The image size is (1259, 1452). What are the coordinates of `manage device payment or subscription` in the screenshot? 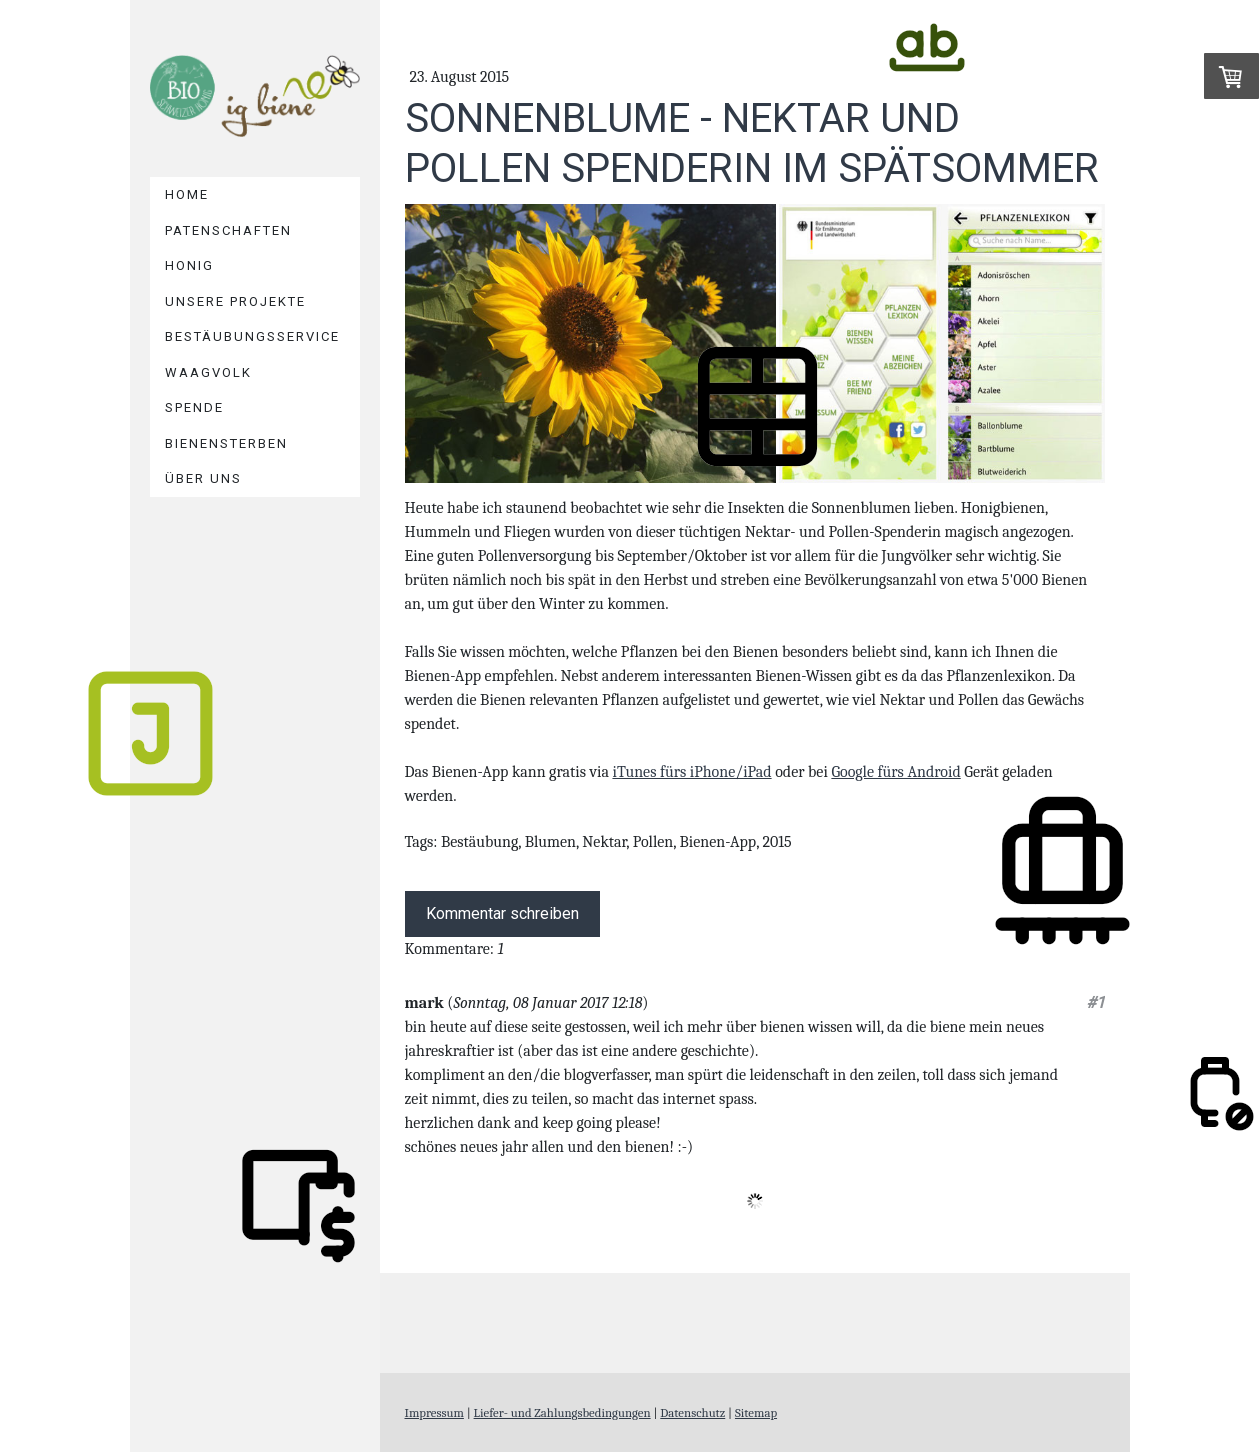 It's located at (298, 1200).